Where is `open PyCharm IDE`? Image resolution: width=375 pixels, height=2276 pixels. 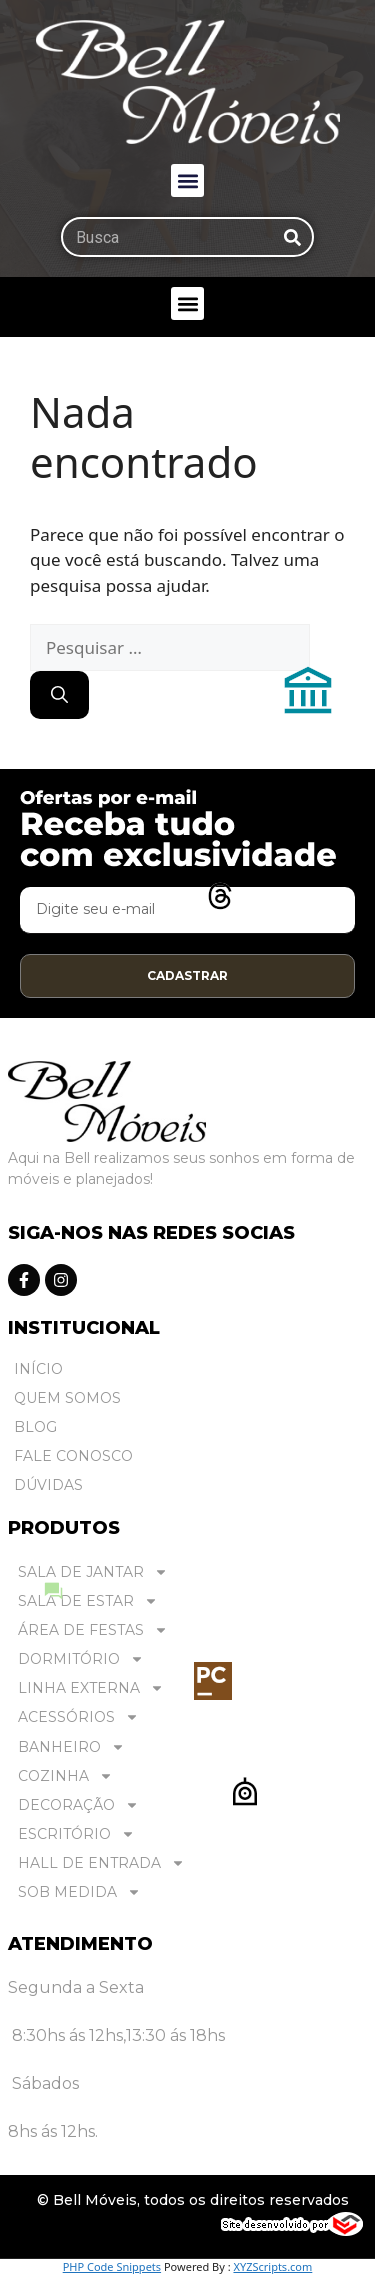 open PyCharm IDE is located at coordinates (213, 1681).